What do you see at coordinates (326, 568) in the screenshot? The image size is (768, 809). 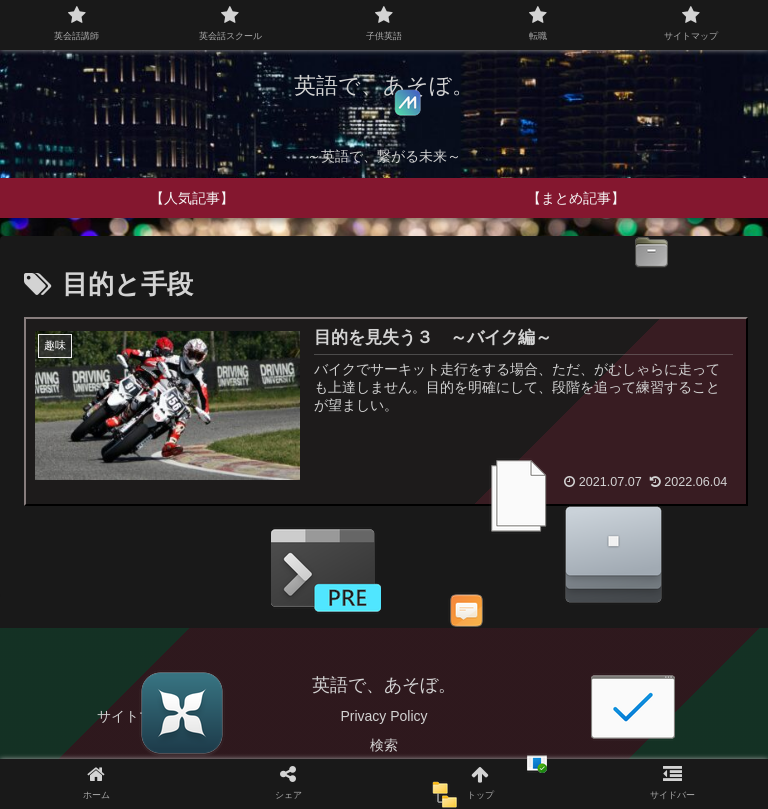 I see `open windows terminal preview app` at bounding box center [326, 568].